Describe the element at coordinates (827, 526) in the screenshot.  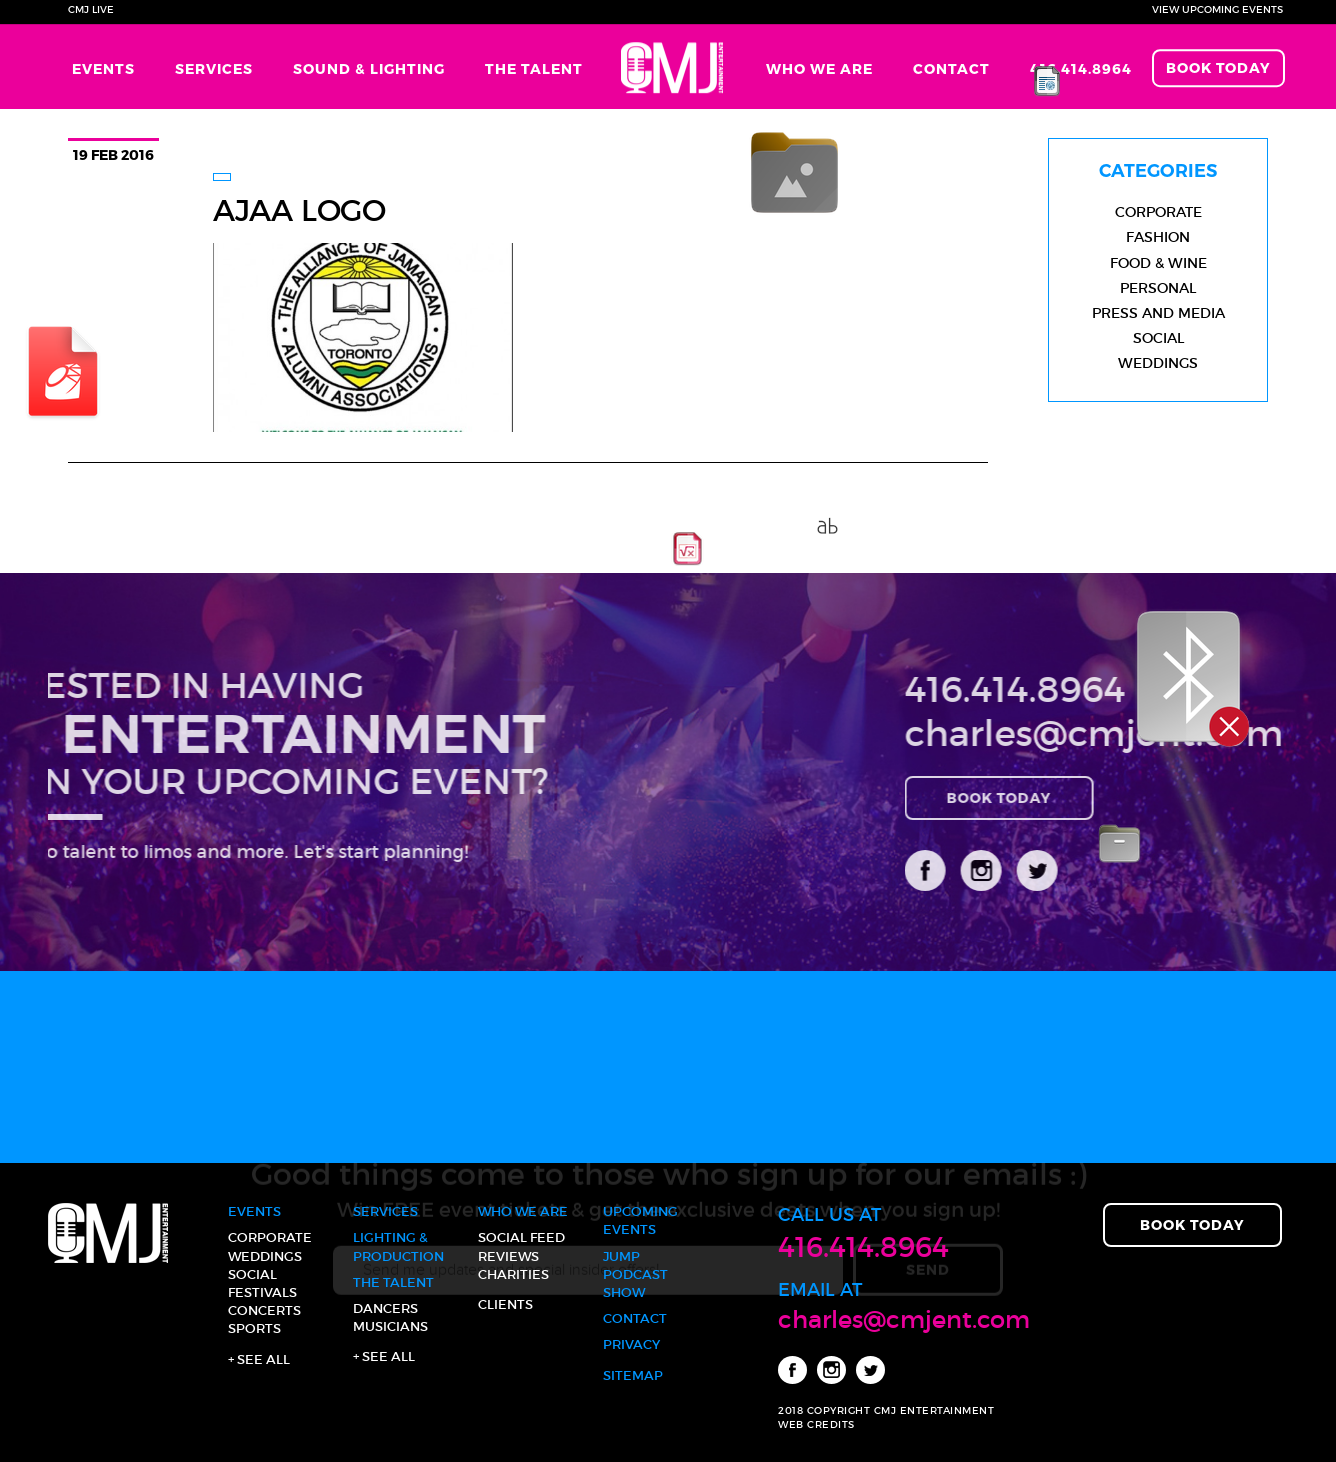
I see `access font settings and preferences` at that location.